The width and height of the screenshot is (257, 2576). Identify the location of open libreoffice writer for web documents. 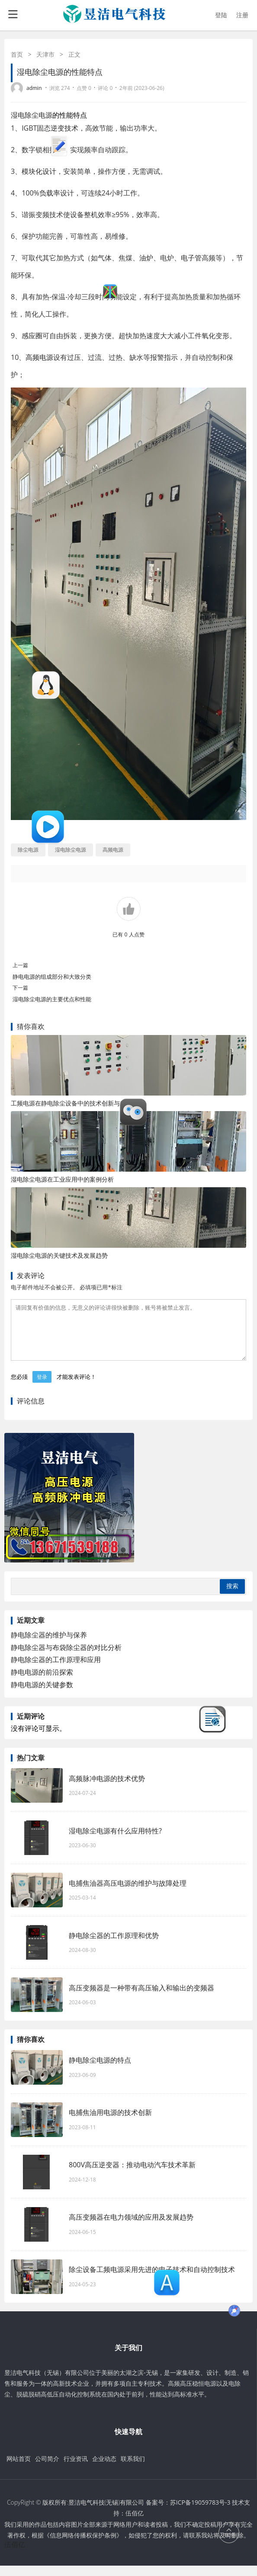
(212, 1719).